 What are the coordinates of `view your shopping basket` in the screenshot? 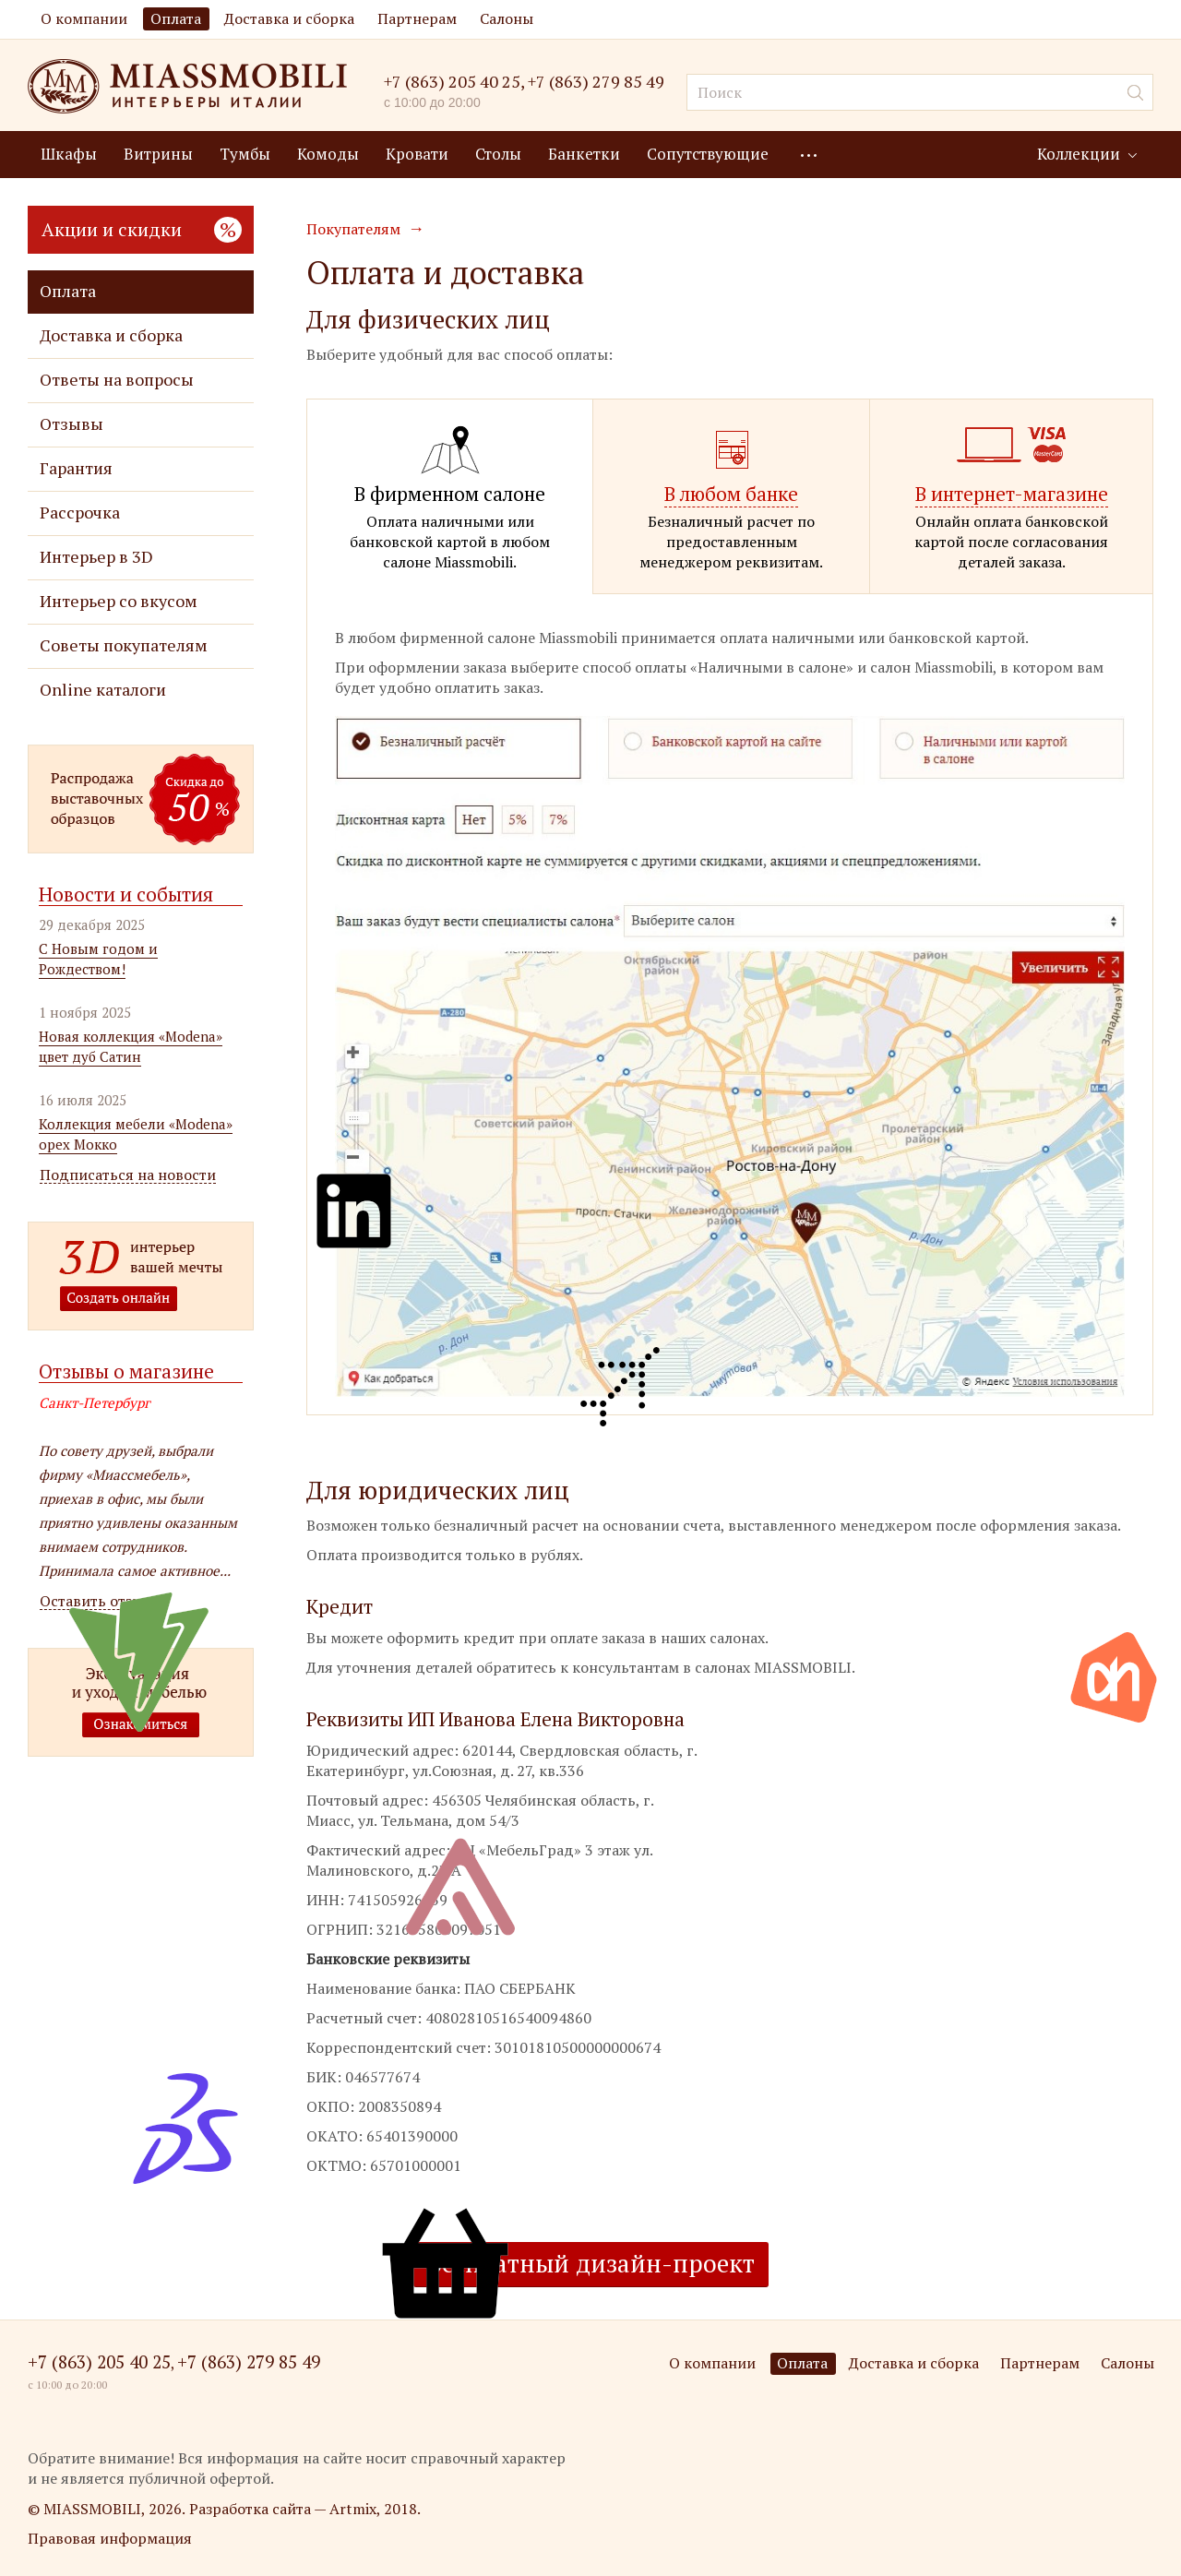 It's located at (445, 2261).